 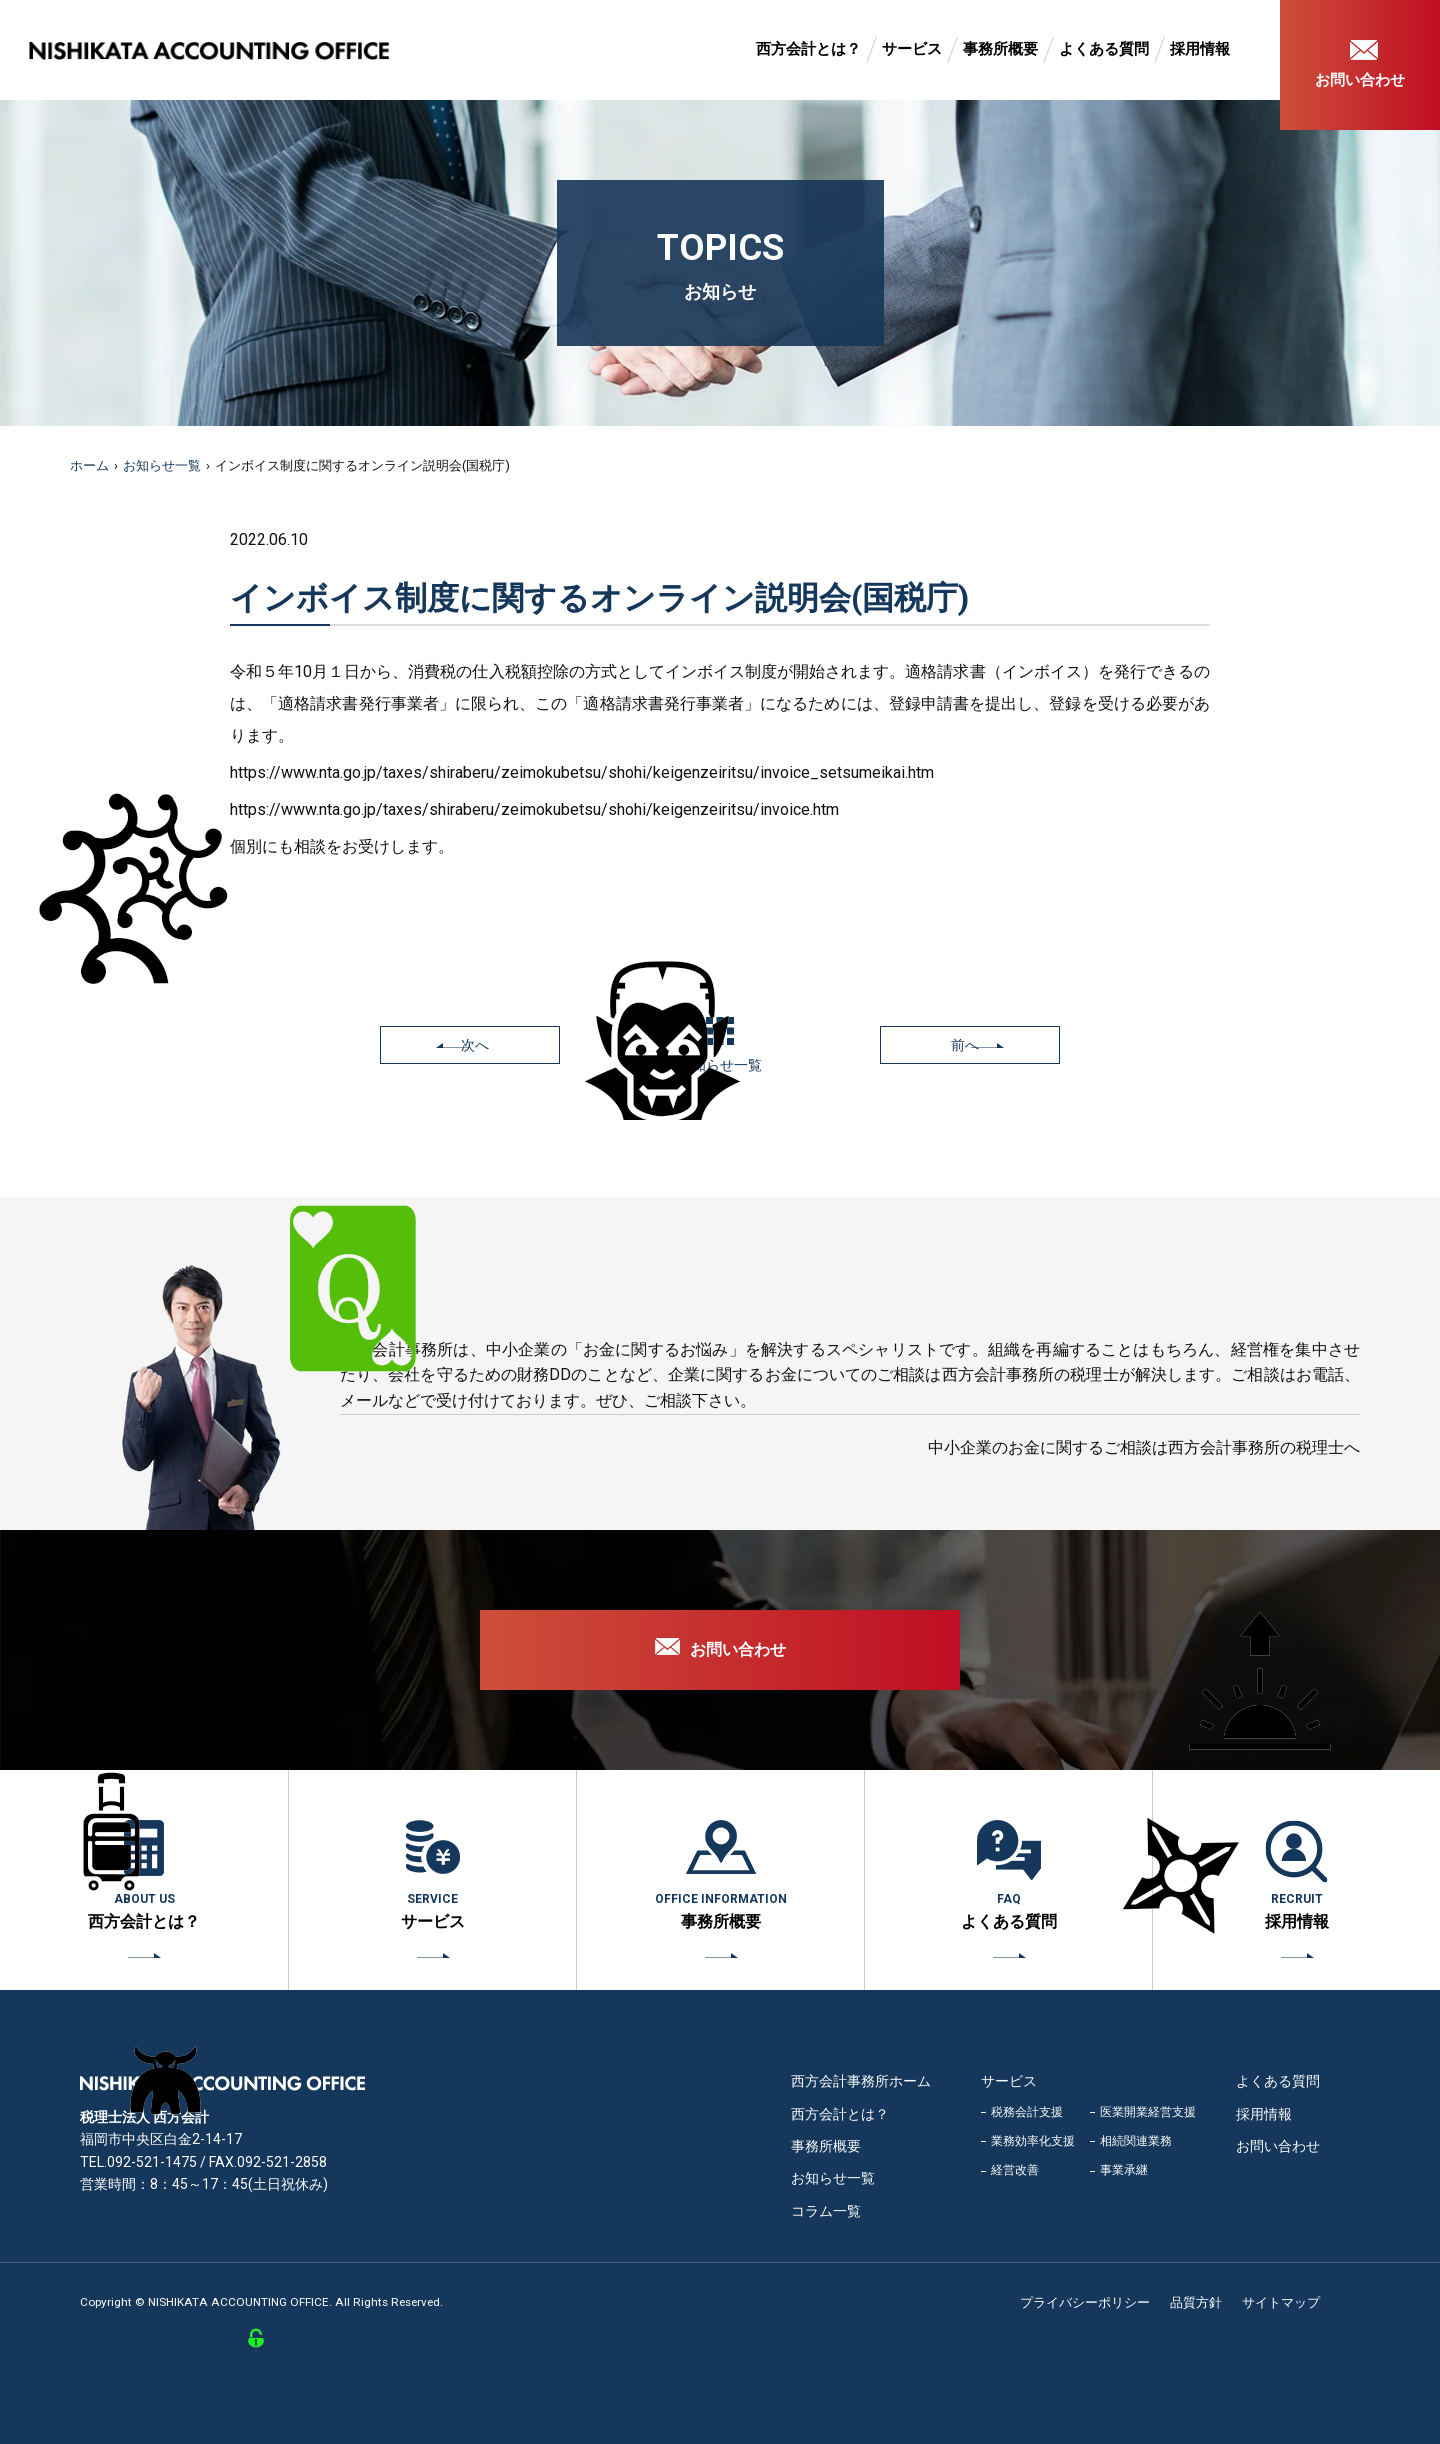 I want to click on access travel or trip planning features, so click(x=111, y=1831).